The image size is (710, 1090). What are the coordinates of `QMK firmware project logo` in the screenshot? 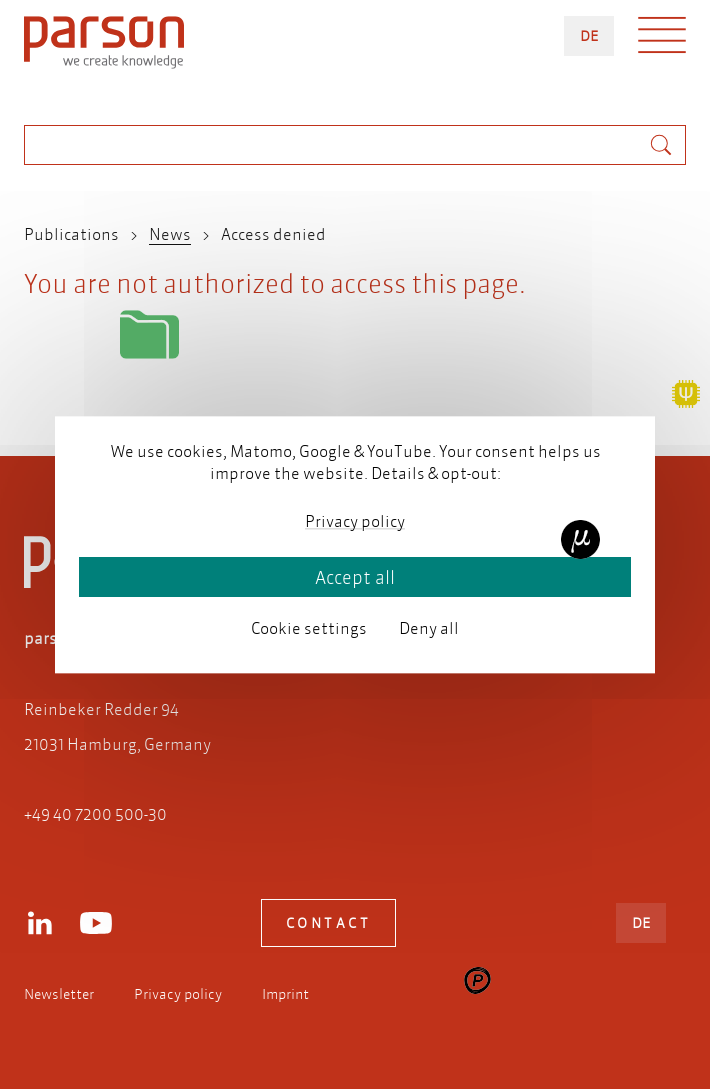 It's located at (686, 394).